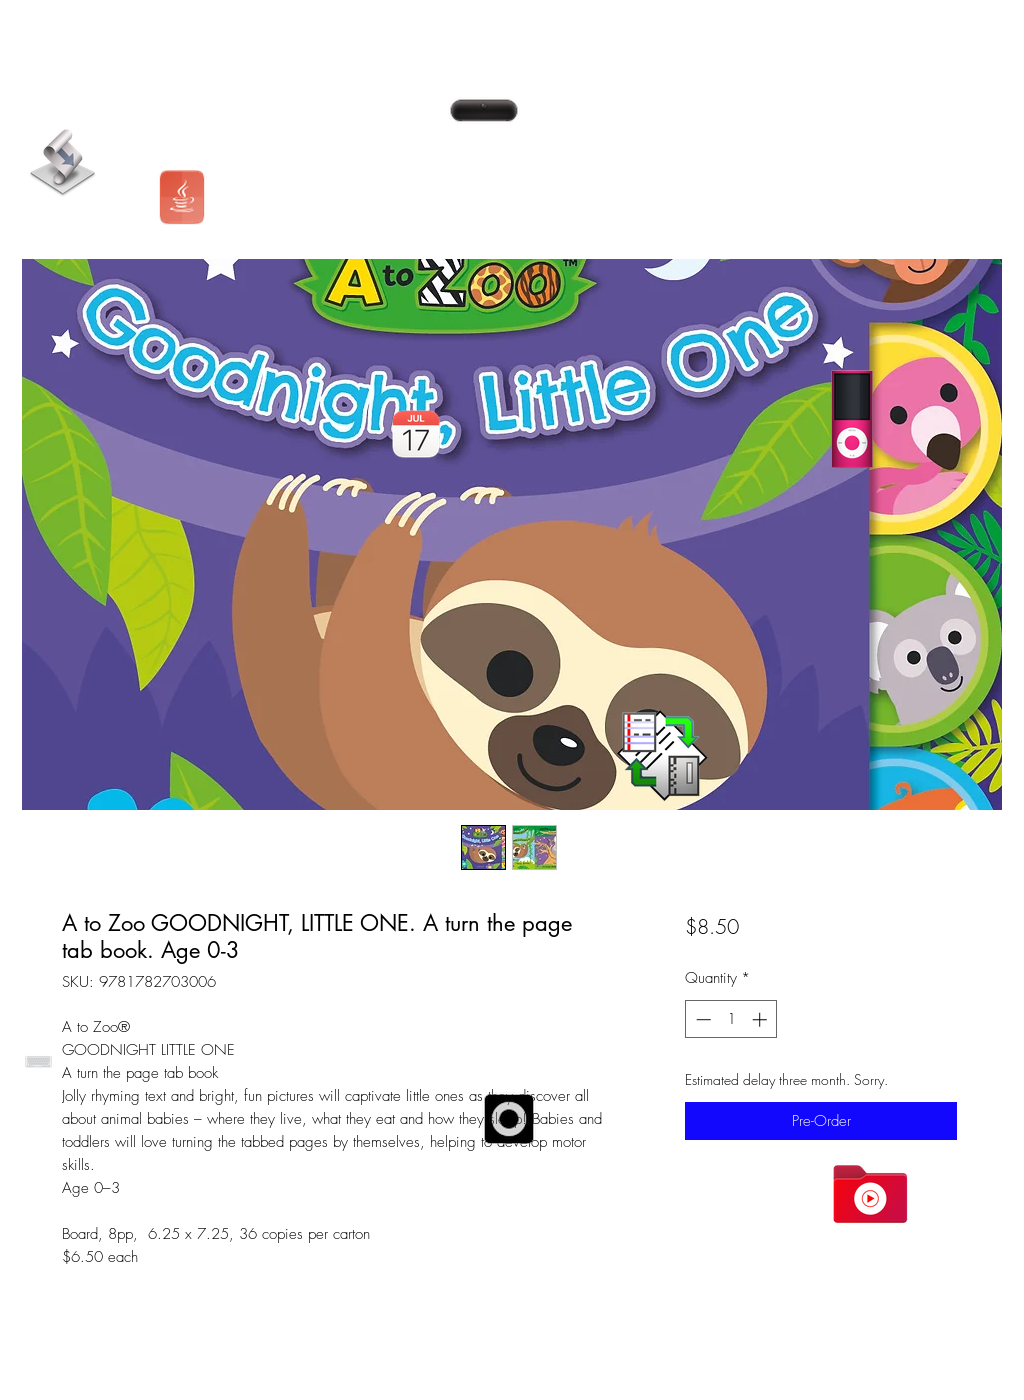 The height and width of the screenshot is (1400, 1024). Describe the element at coordinates (416, 434) in the screenshot. I see `view calendar events and reminders` at that location.